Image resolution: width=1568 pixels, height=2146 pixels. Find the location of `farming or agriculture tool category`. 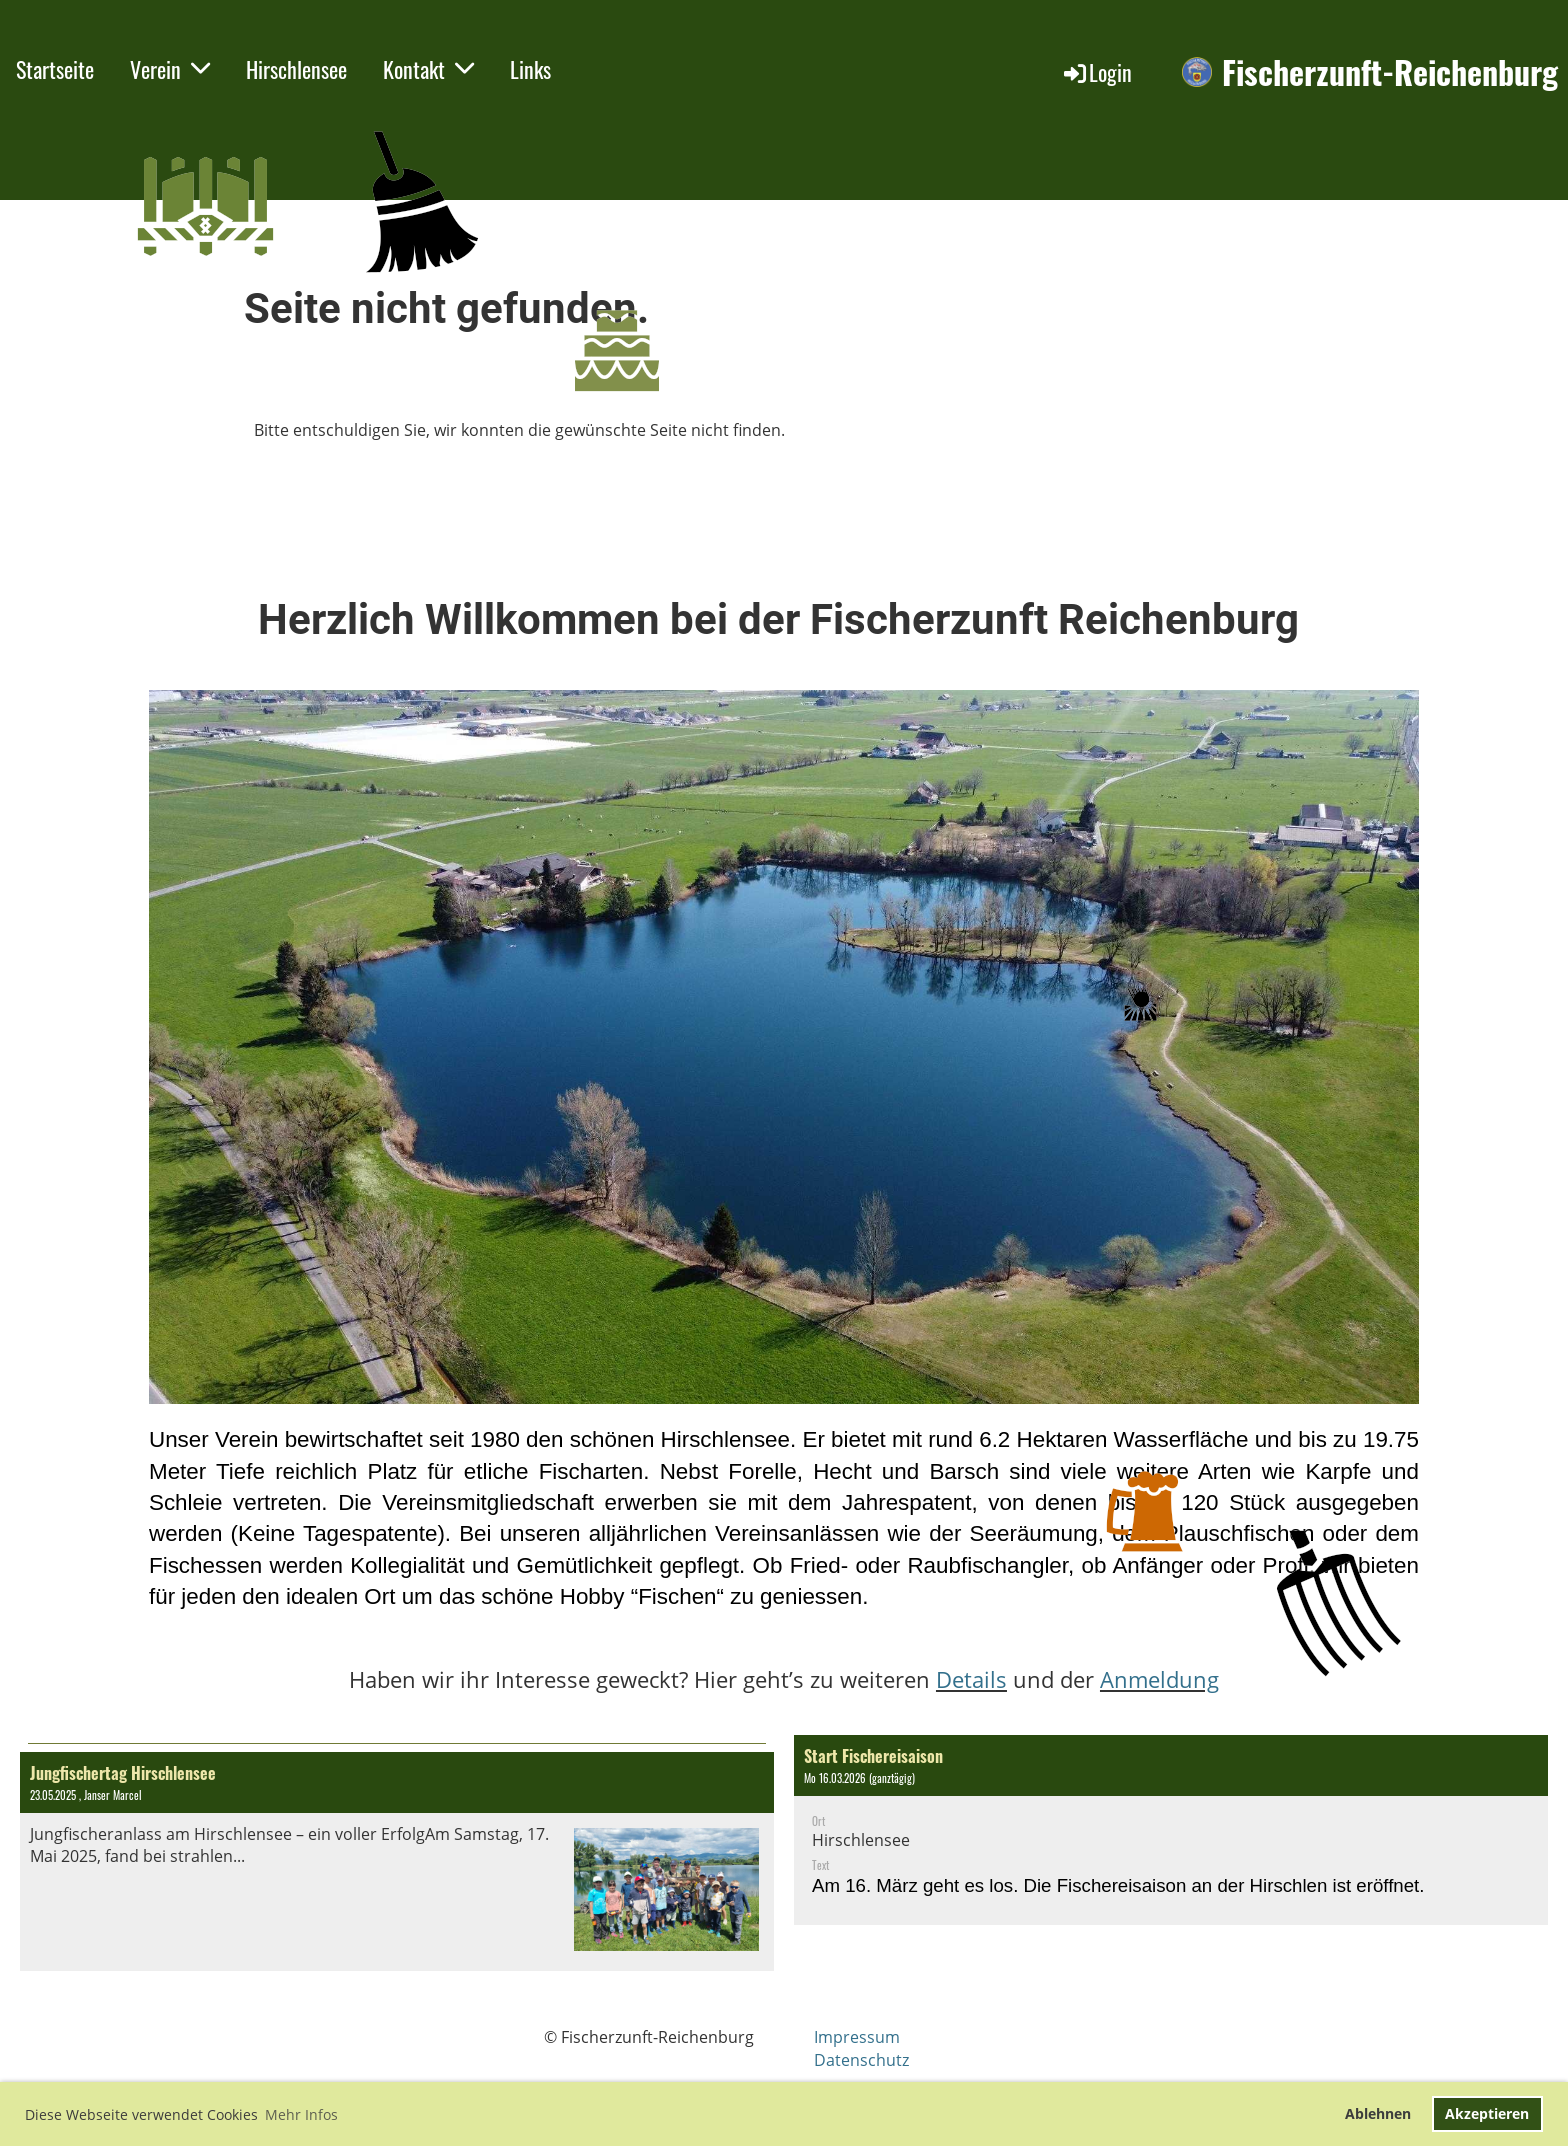

farming or agriculture tool category is located at coordinates (1335, 1603).